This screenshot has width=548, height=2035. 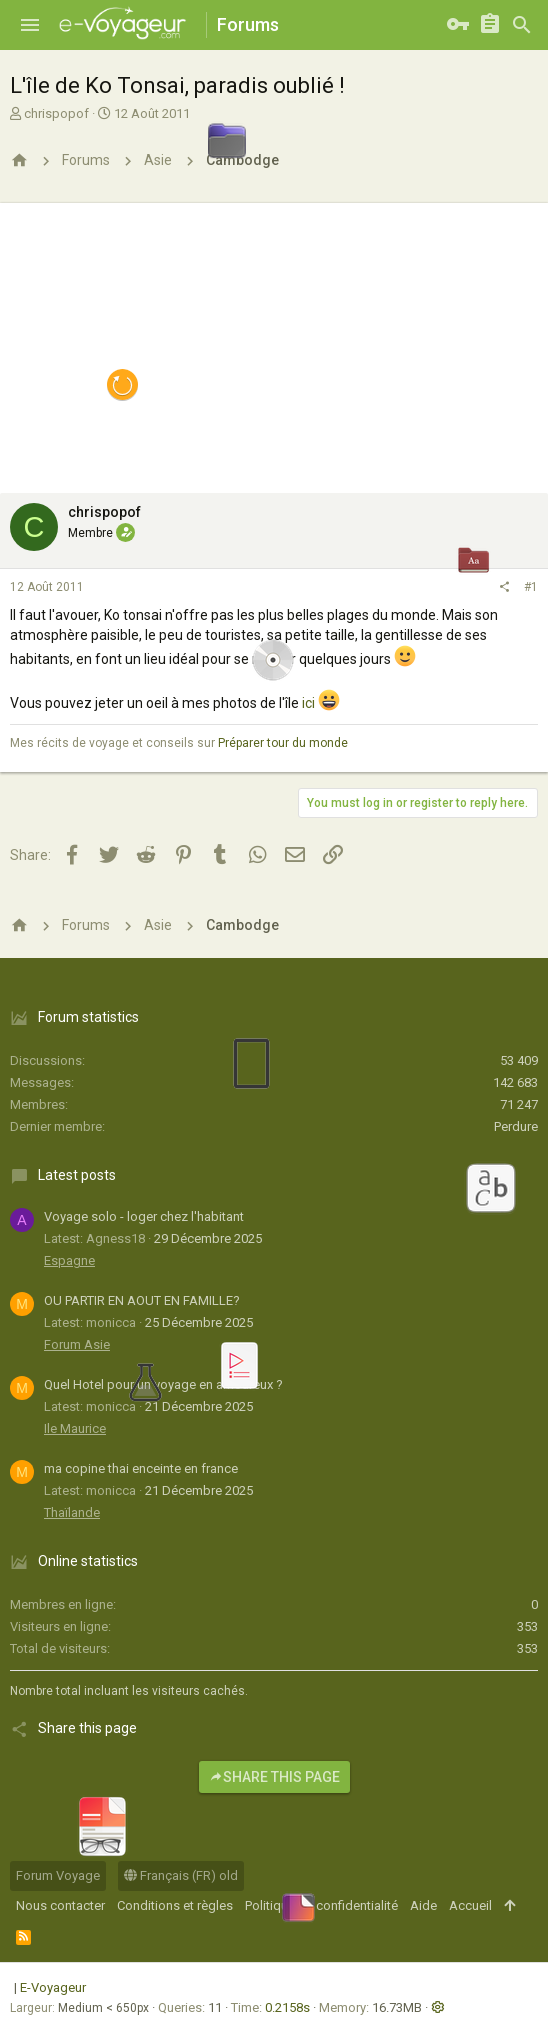 What do you see at coordinates (145, 1382) in the screenshot?
I see `access science or chemistry applications` at bounding box center [145, 1382].